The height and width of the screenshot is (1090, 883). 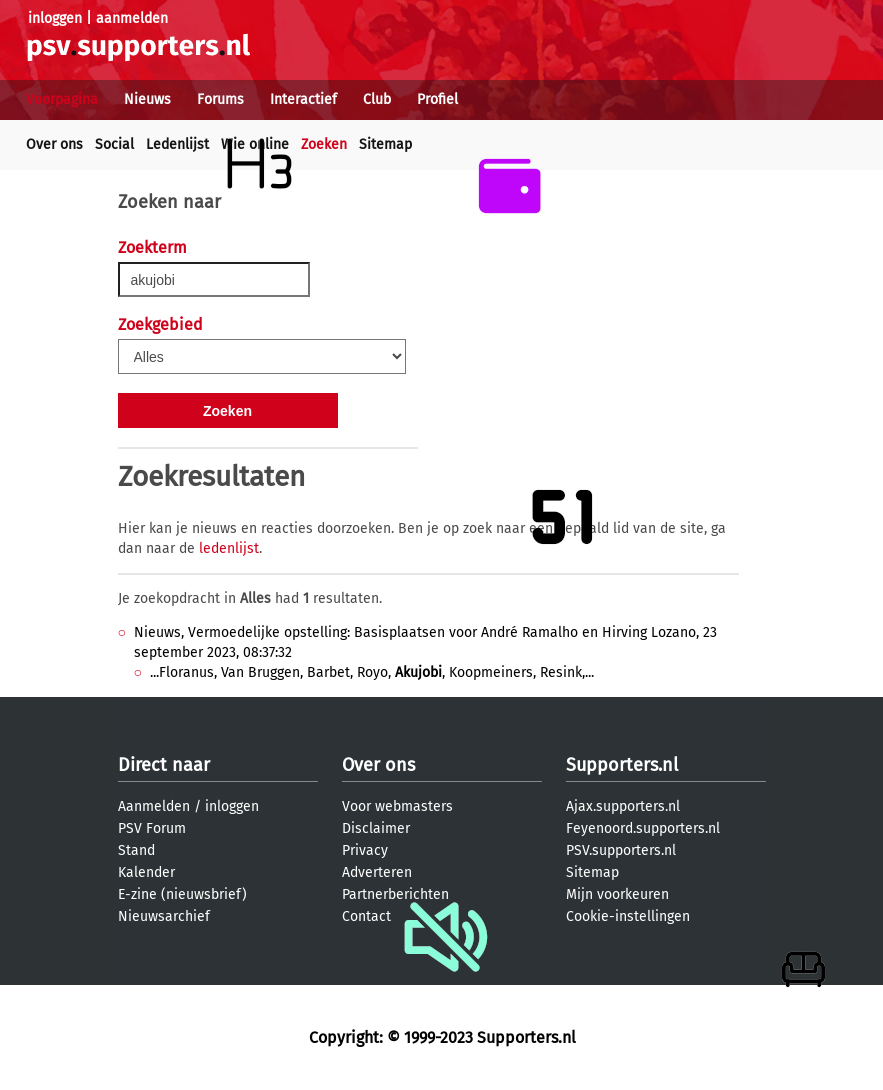 I want to click on format text as heading level 3, so click(x=259, y=163).